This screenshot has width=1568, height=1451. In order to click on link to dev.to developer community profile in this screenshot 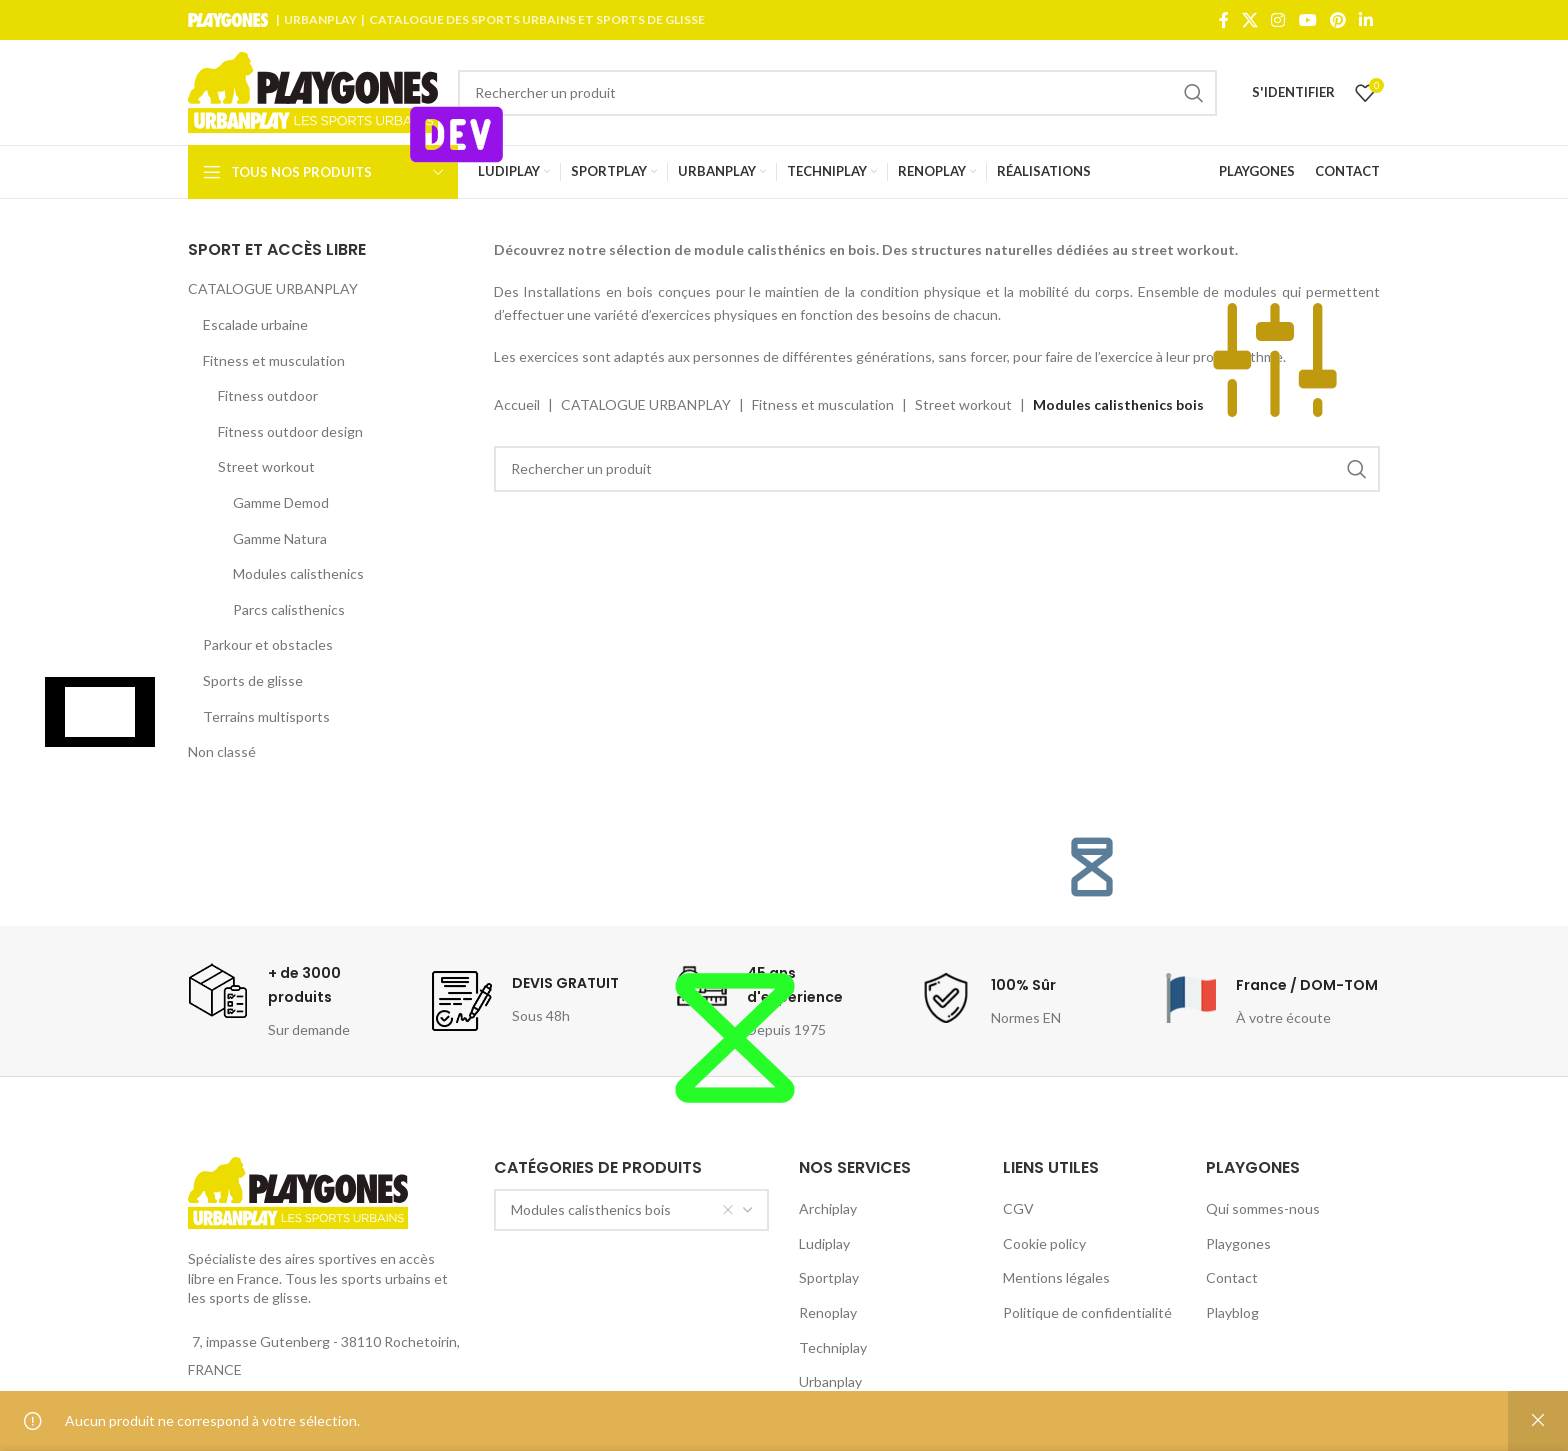, I will do `click(456, 134)`.